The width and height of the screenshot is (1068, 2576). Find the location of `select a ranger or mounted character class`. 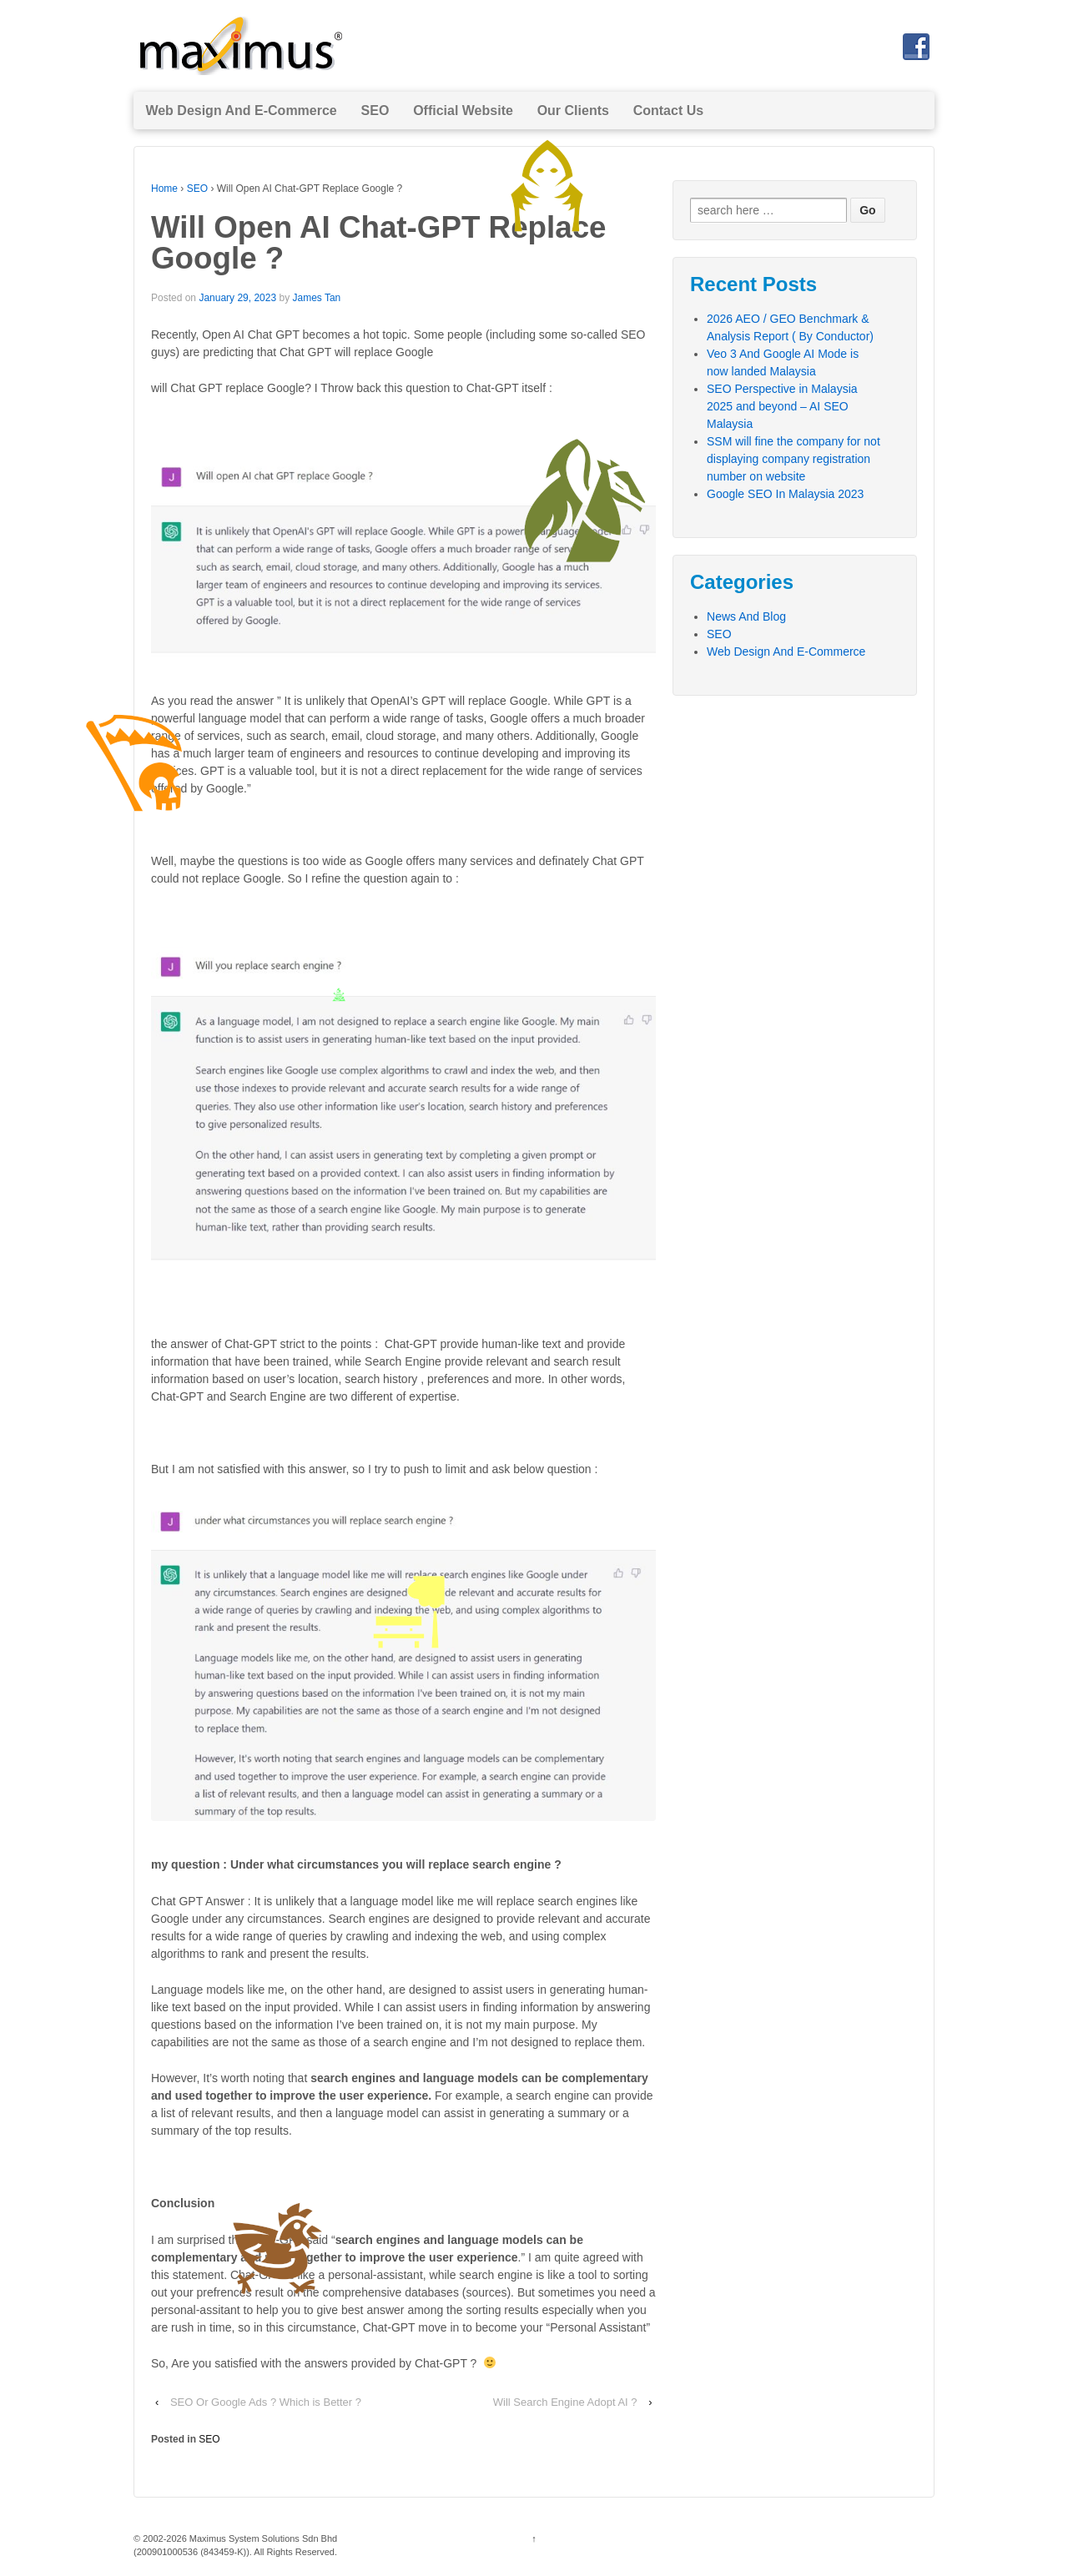

select a ranger or mounted character class is located at coordinates (585, 501).